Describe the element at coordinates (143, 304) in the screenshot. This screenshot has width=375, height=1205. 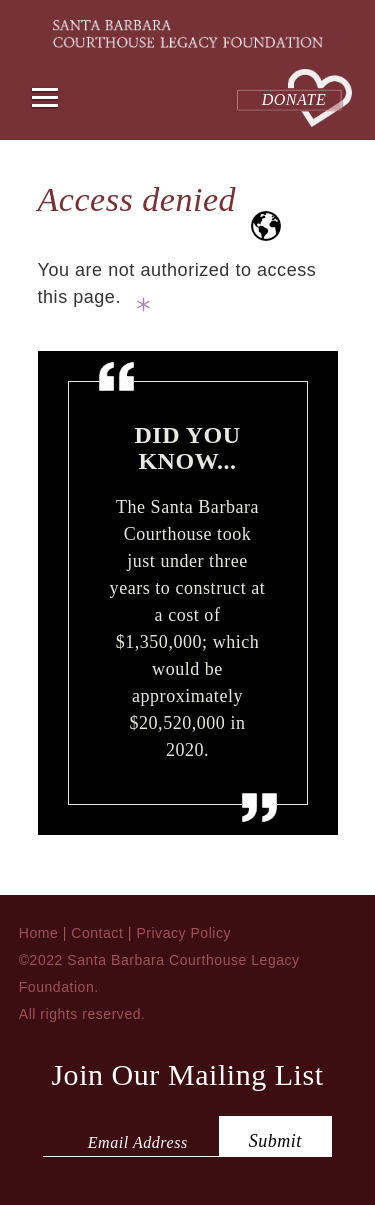
I see `indicates a required field in a form` at that location.